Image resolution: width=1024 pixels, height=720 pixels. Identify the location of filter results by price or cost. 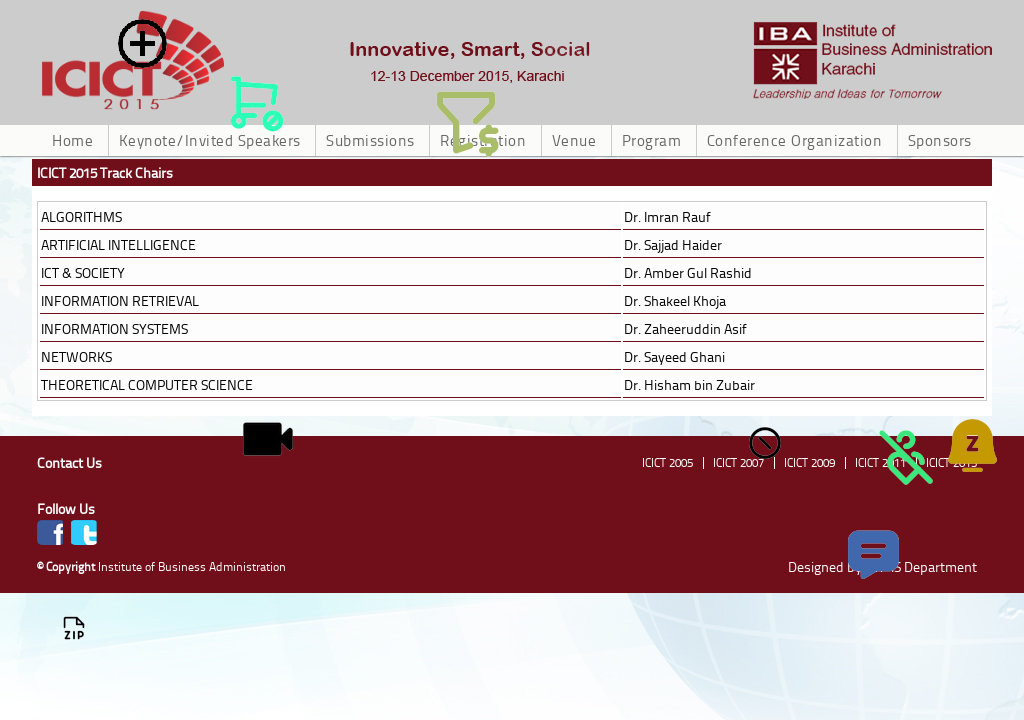
(466, 121).